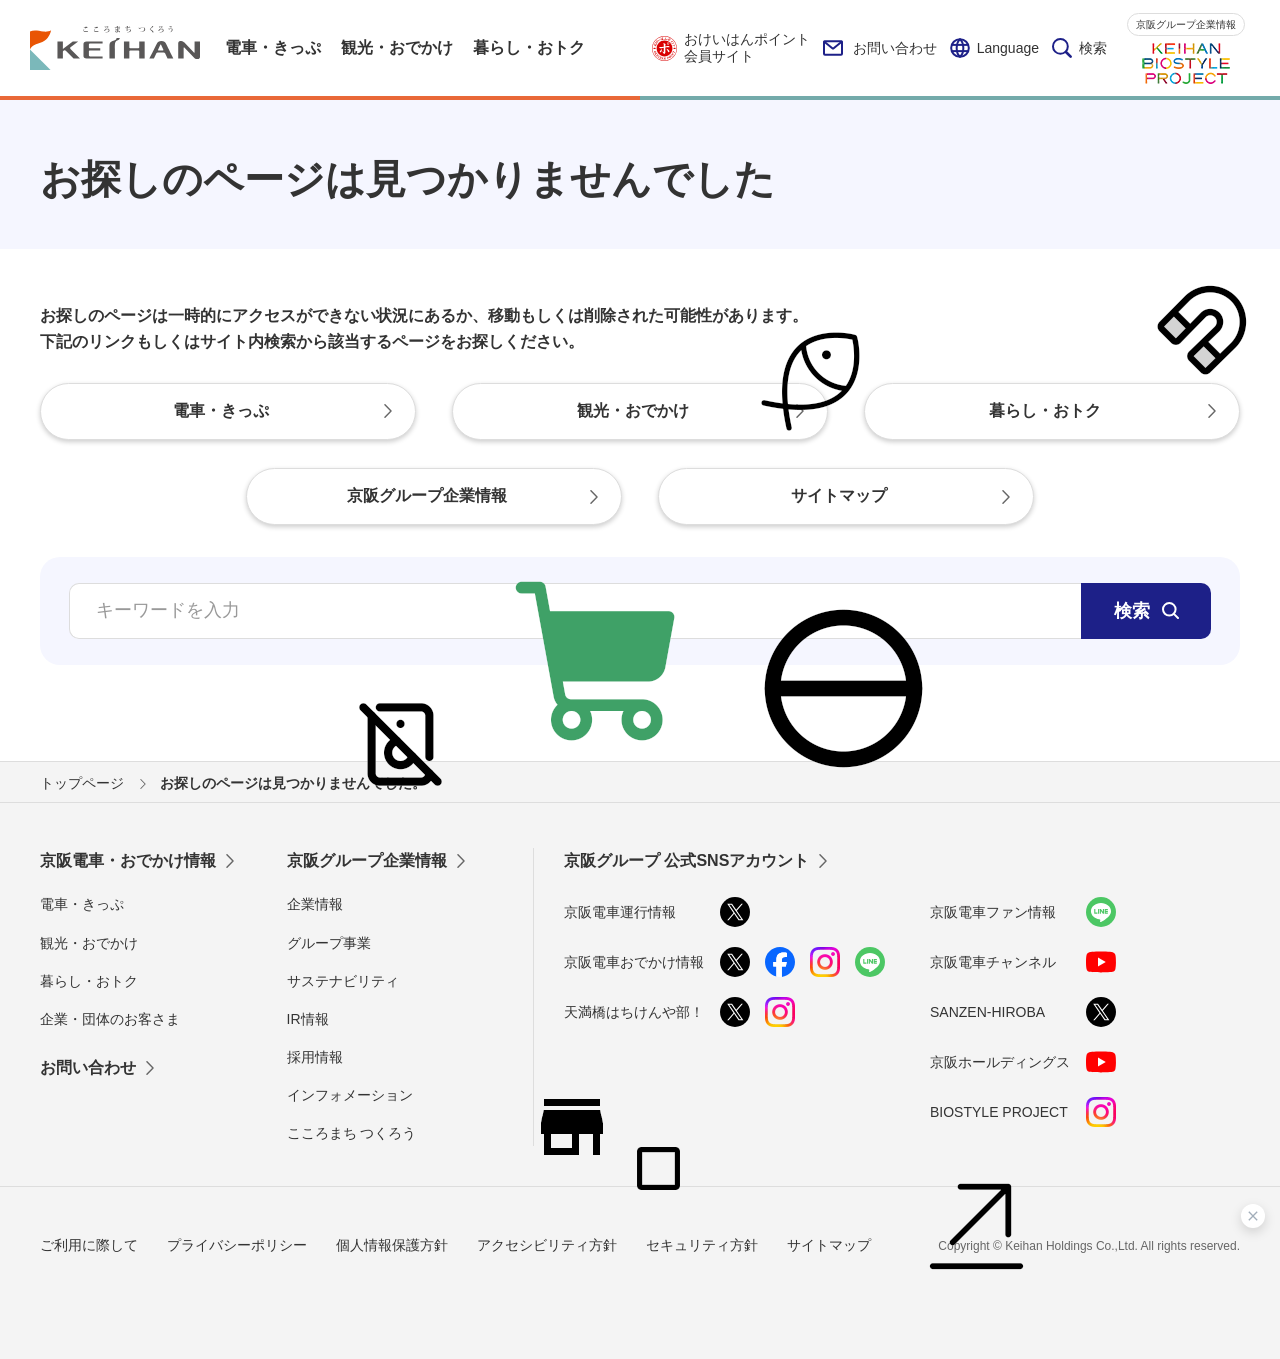 The image size is (1280, 1359). What do you see at coordinates (1203, 328) in the screenshot?
I see `attract or pin related items together` at bounding box center [1203, 328].